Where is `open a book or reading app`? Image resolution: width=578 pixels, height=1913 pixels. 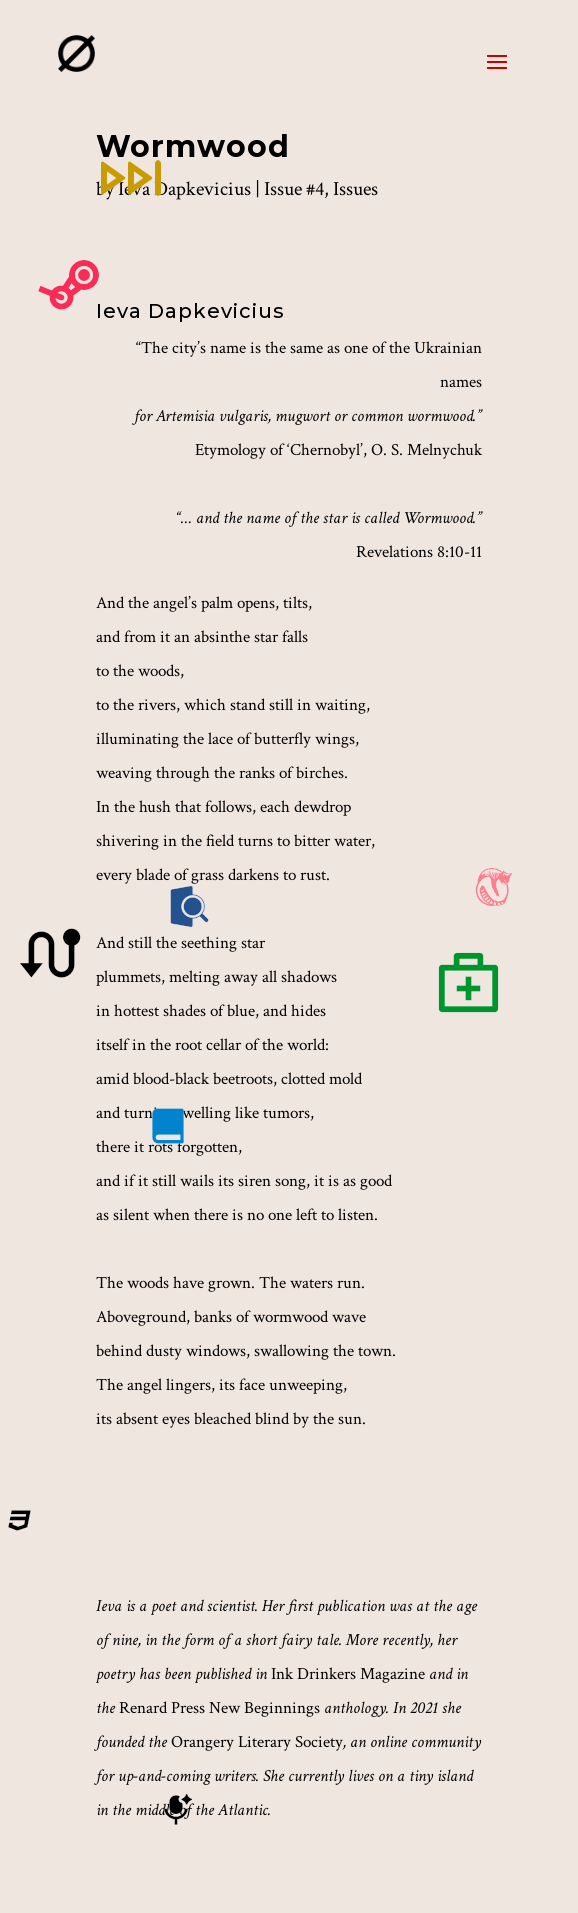
open a book or reading app is located at coordinates (168, 1126).